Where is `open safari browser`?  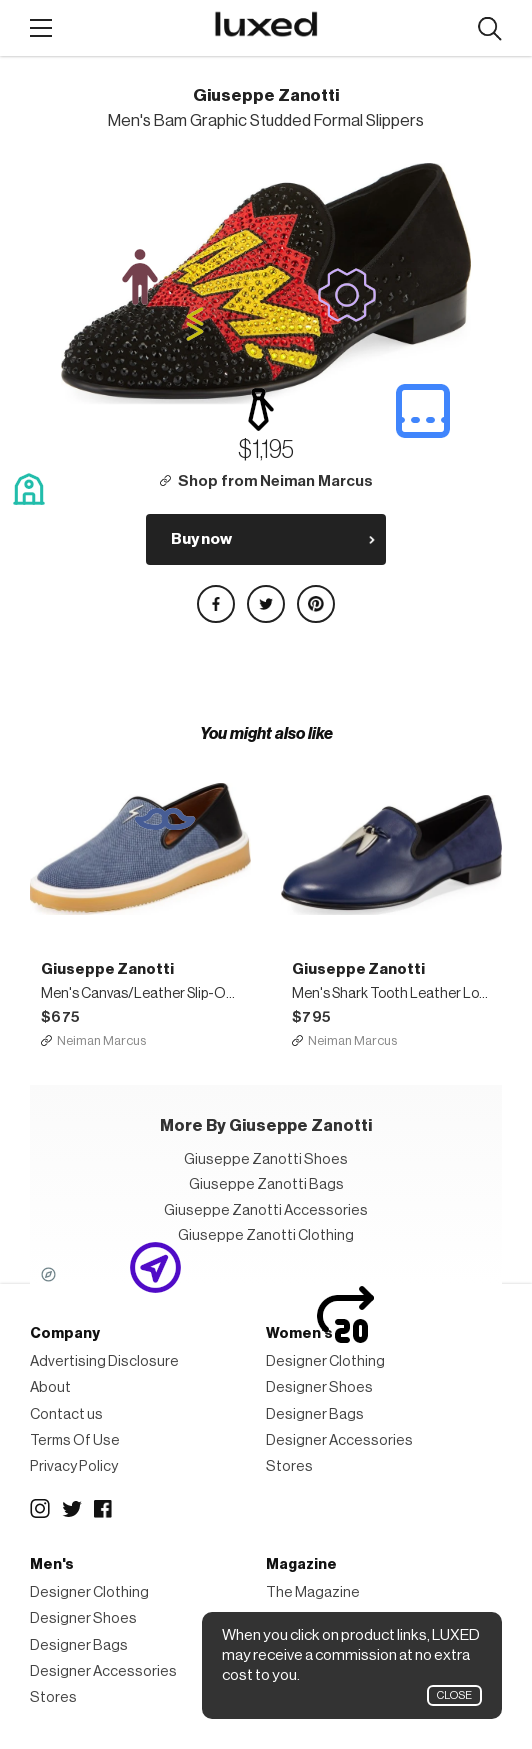 open safari browser is located at coordinates (48, 1274).